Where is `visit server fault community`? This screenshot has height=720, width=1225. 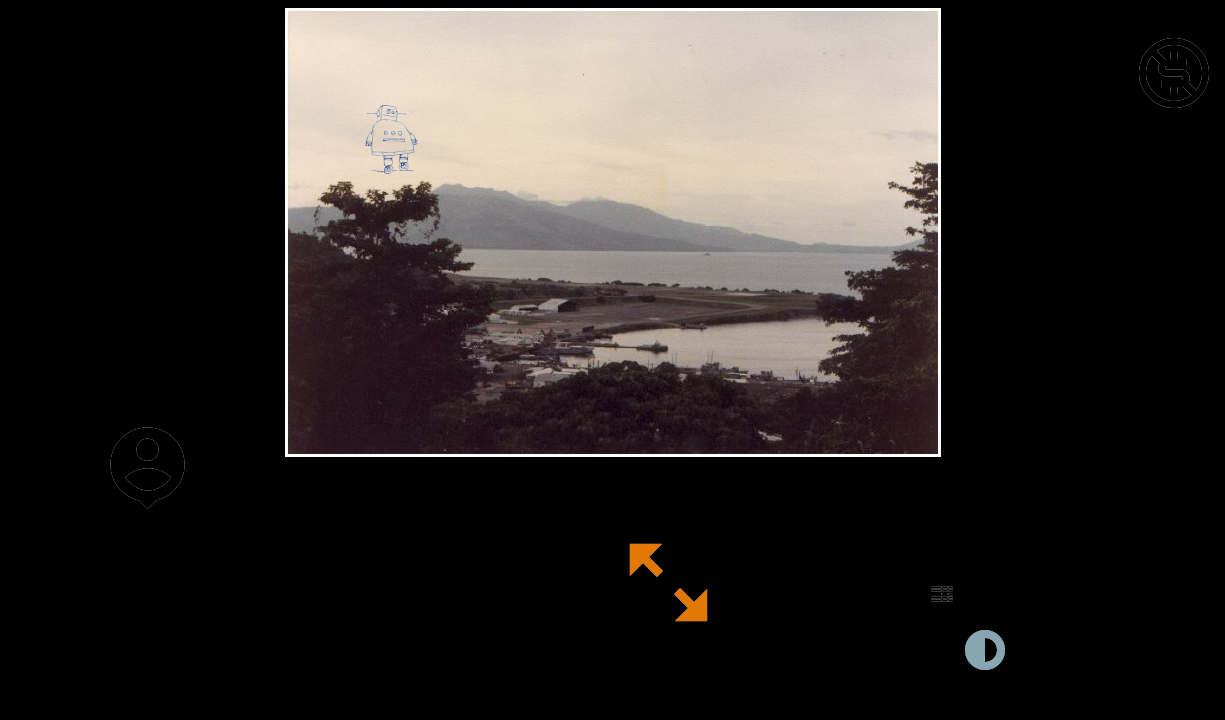 visit server fault community is located at coordinates (942, 594).